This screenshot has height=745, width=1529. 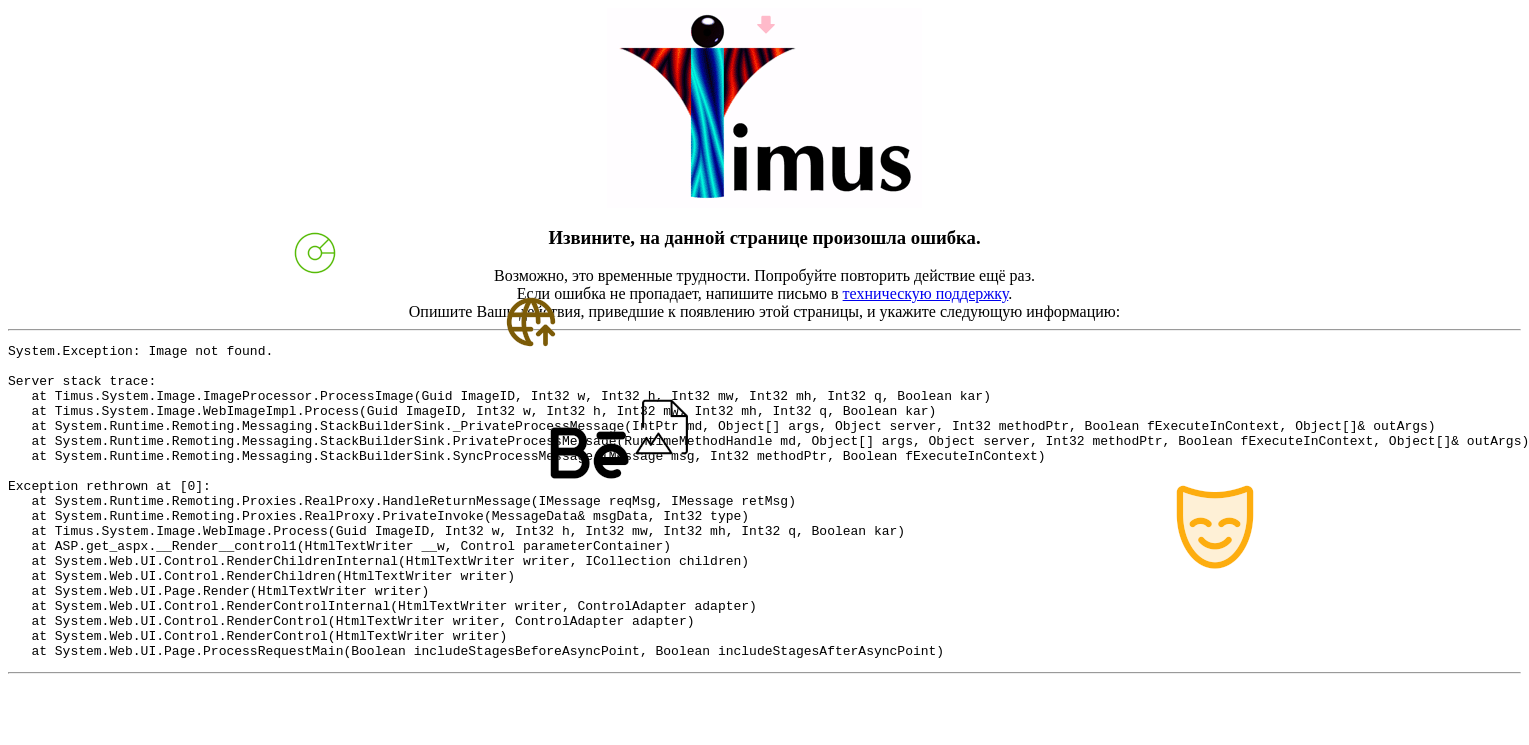 I want to click on link to Behance portfolio, so click(x=587, y=453).